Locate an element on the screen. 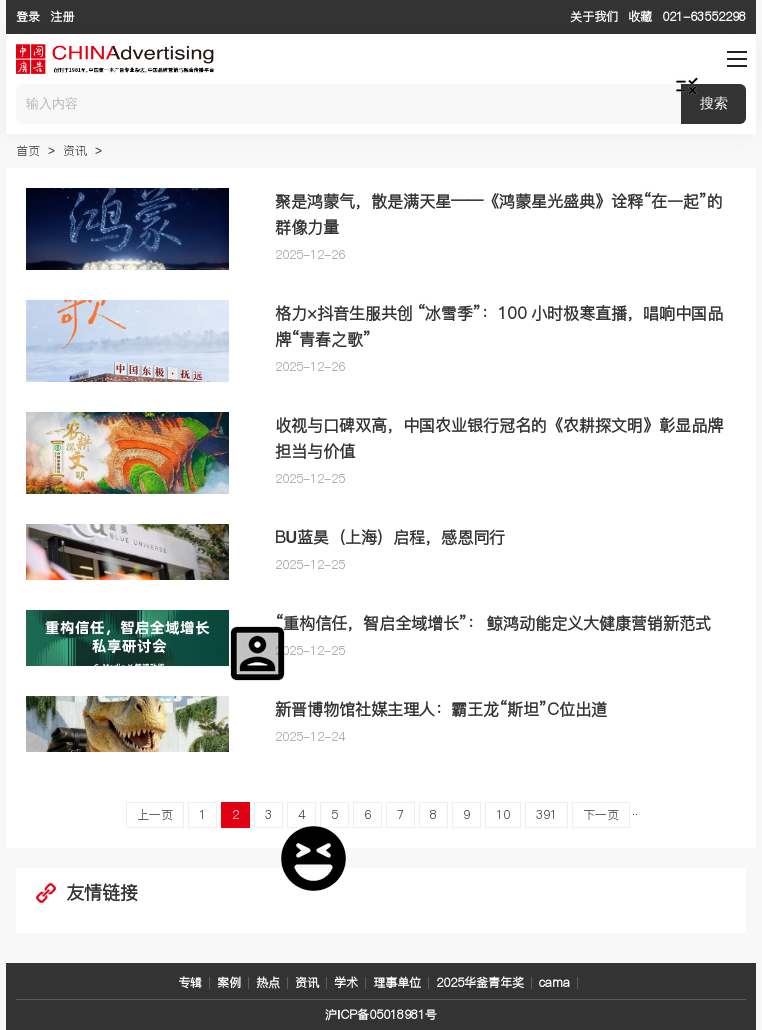  react with laughter to a message is located at coordinates (313, 858).